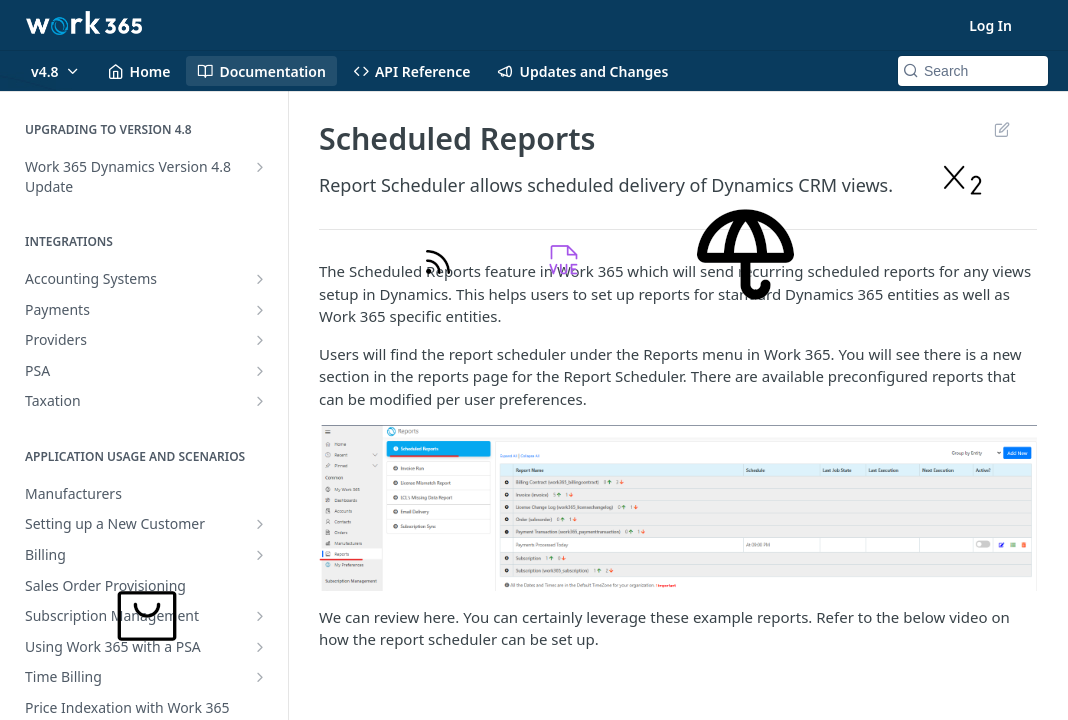 This screenshot has height=720, width=1068. What do you see at coordinates (745, 254) in the screenshot?
I see `view weather protection or rain forecast` at bounding box center [745, 254].